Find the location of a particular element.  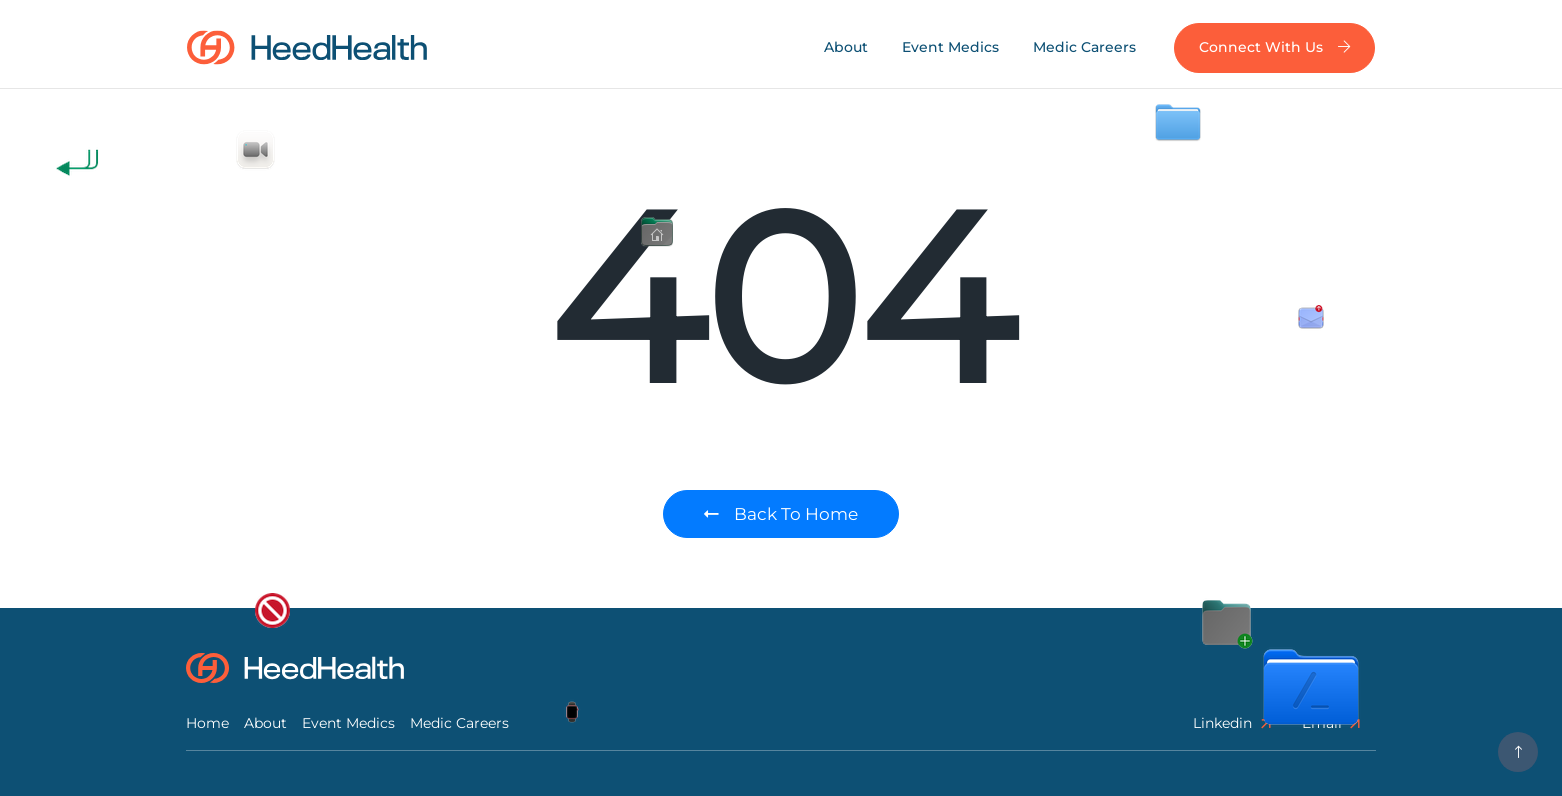

access the root directory of your file system is located at coordinates (1311, 687).